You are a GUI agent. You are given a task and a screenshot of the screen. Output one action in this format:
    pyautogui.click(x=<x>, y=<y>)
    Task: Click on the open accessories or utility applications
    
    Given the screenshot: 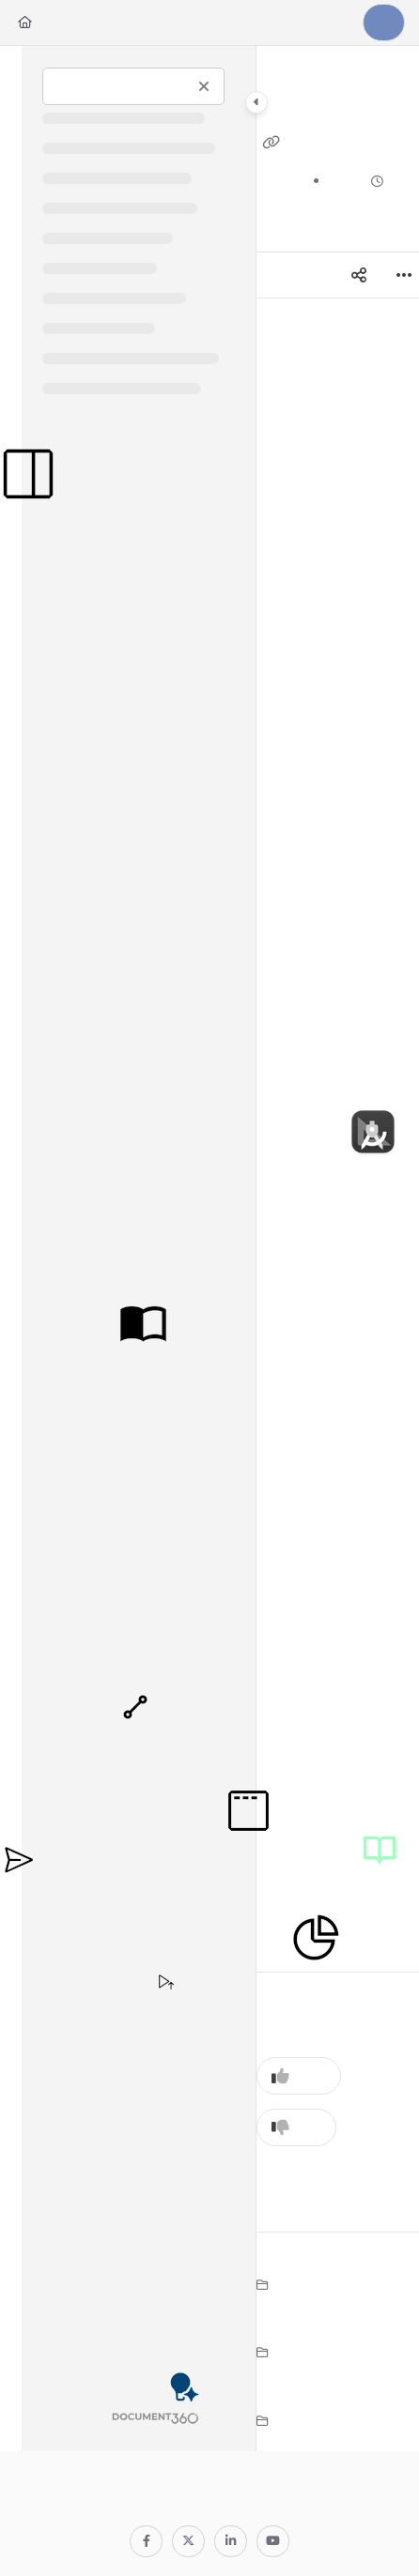 What is the action you would take?
    pyautogui.click(x=373, y=1132)
    